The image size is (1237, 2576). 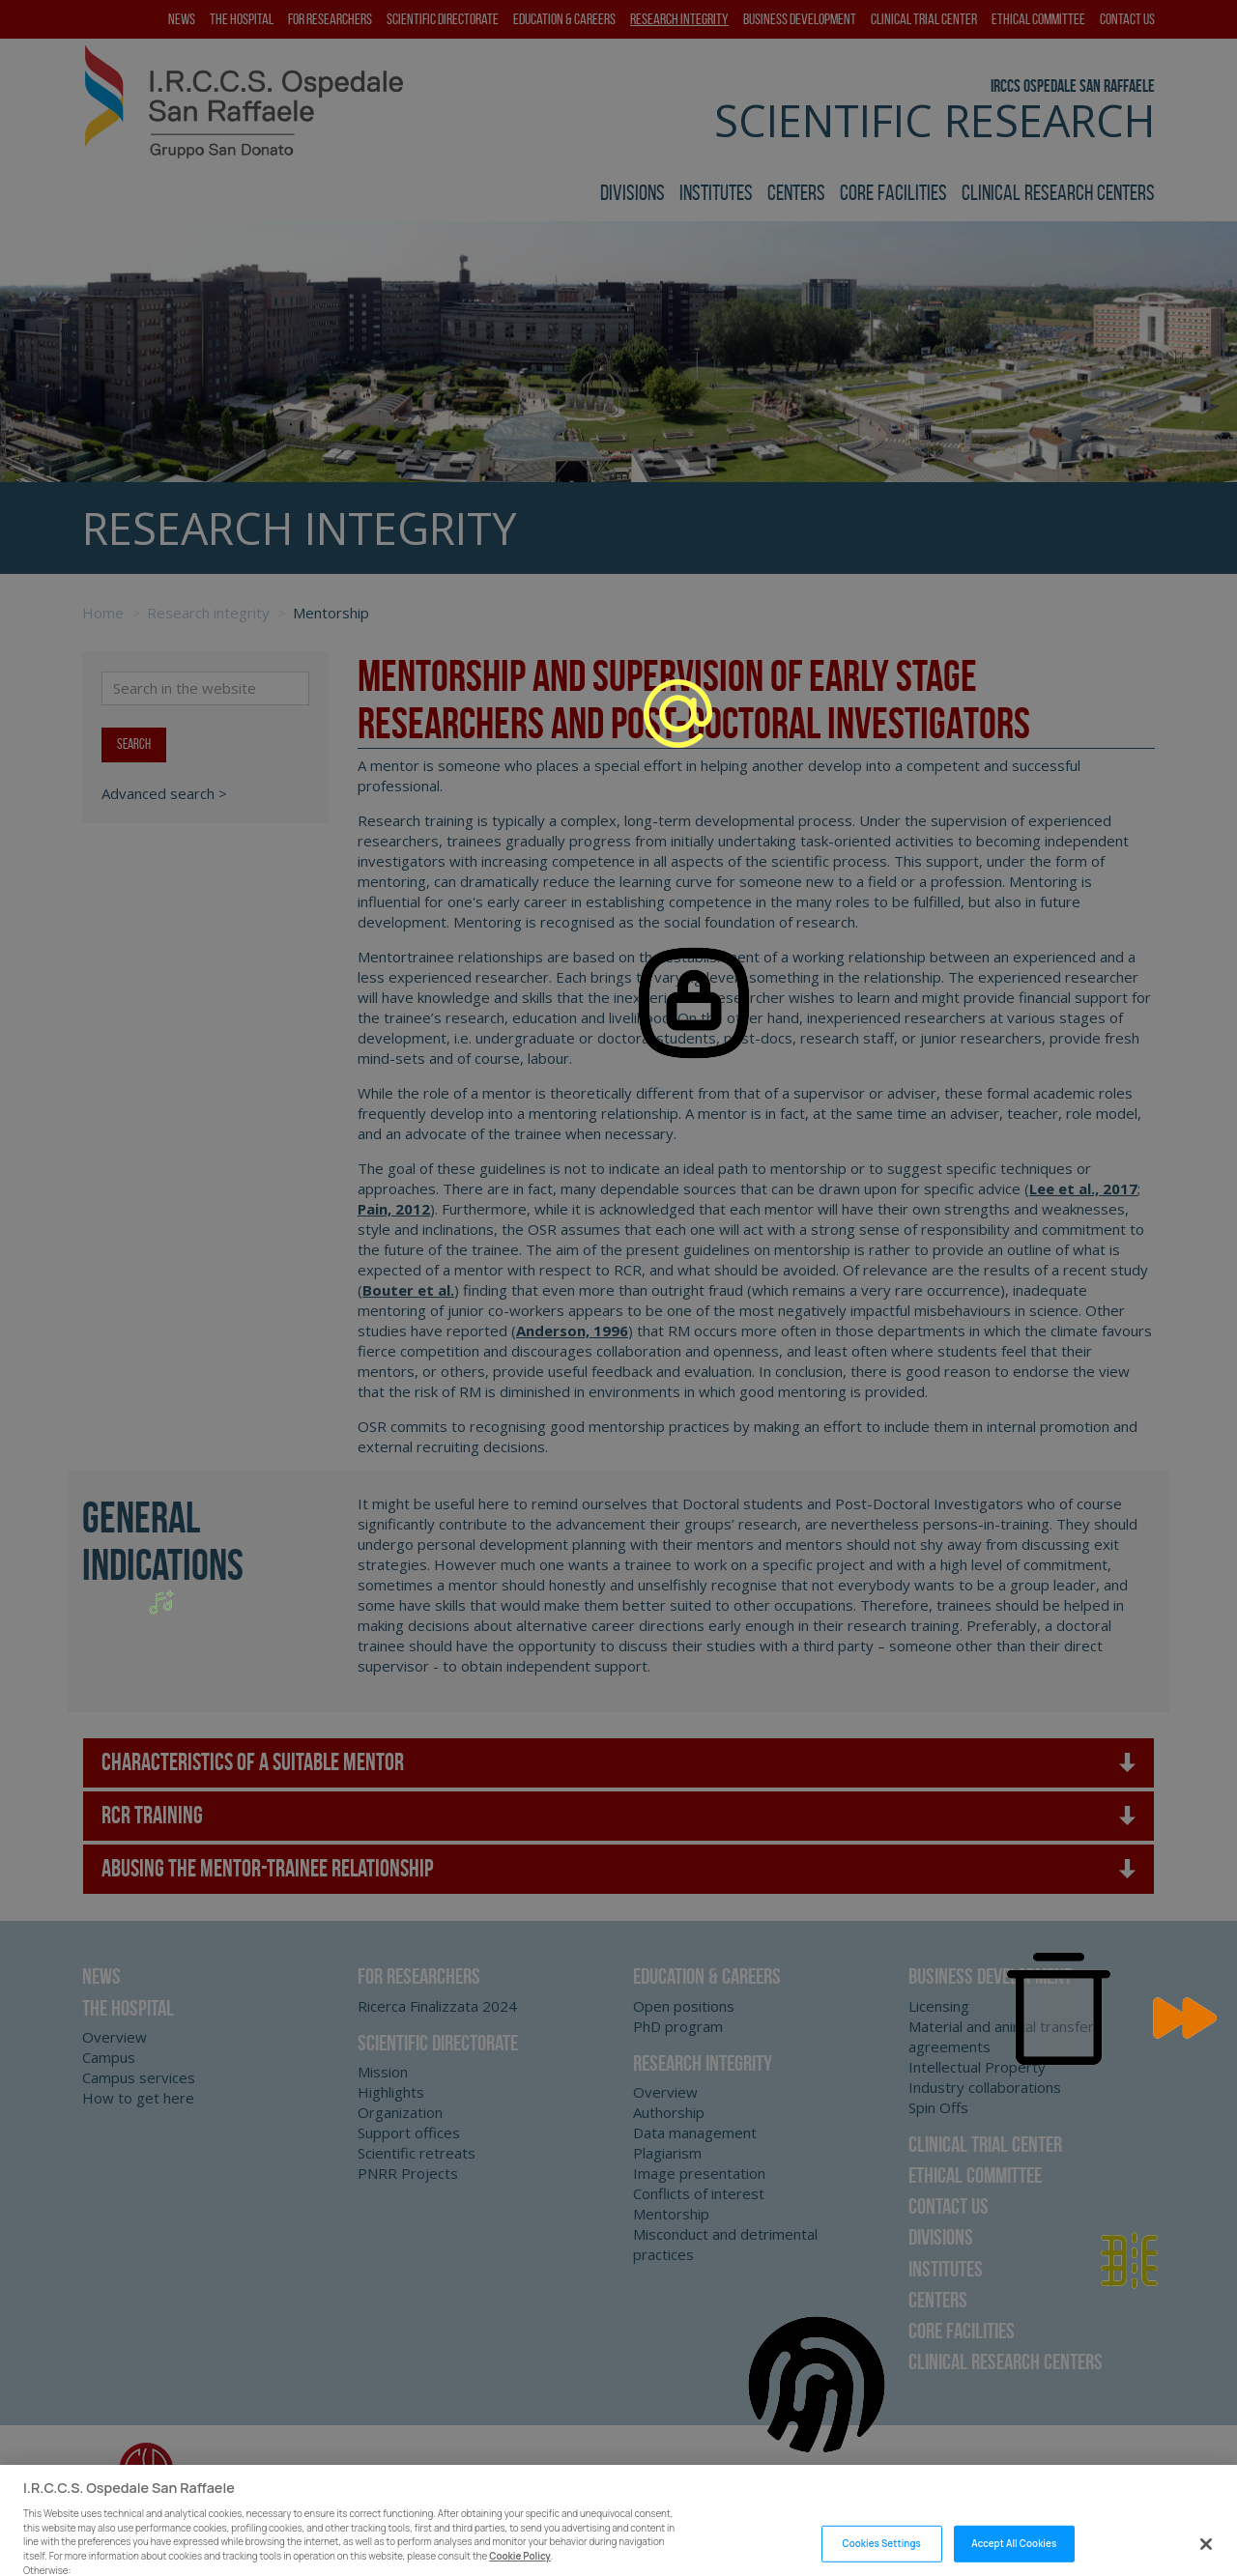 I want to click on indicates a locked or secured item, so click(x=694, y=1003).